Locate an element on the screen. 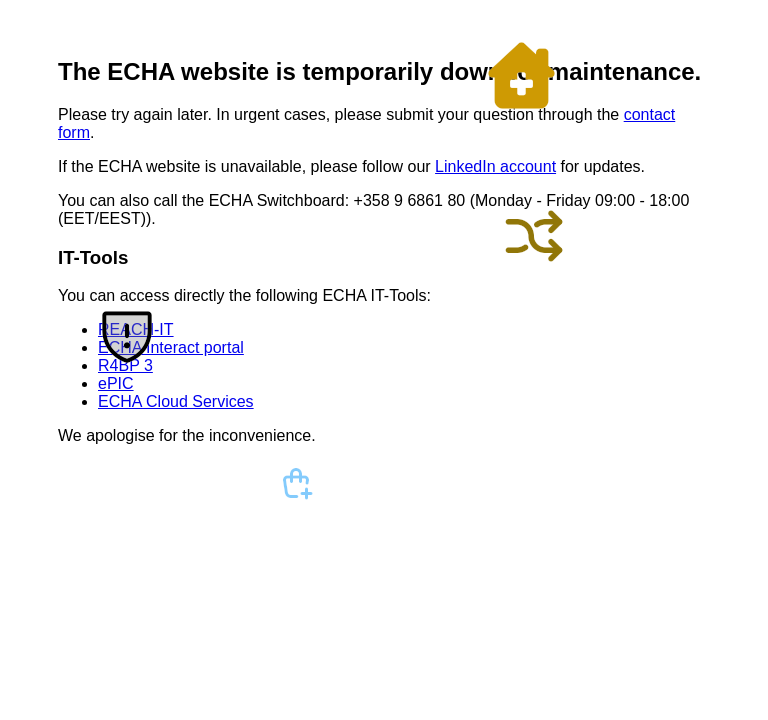 This screenshot has width=768, height=720. security warning or alert detected is located at coordinates (127, 334).